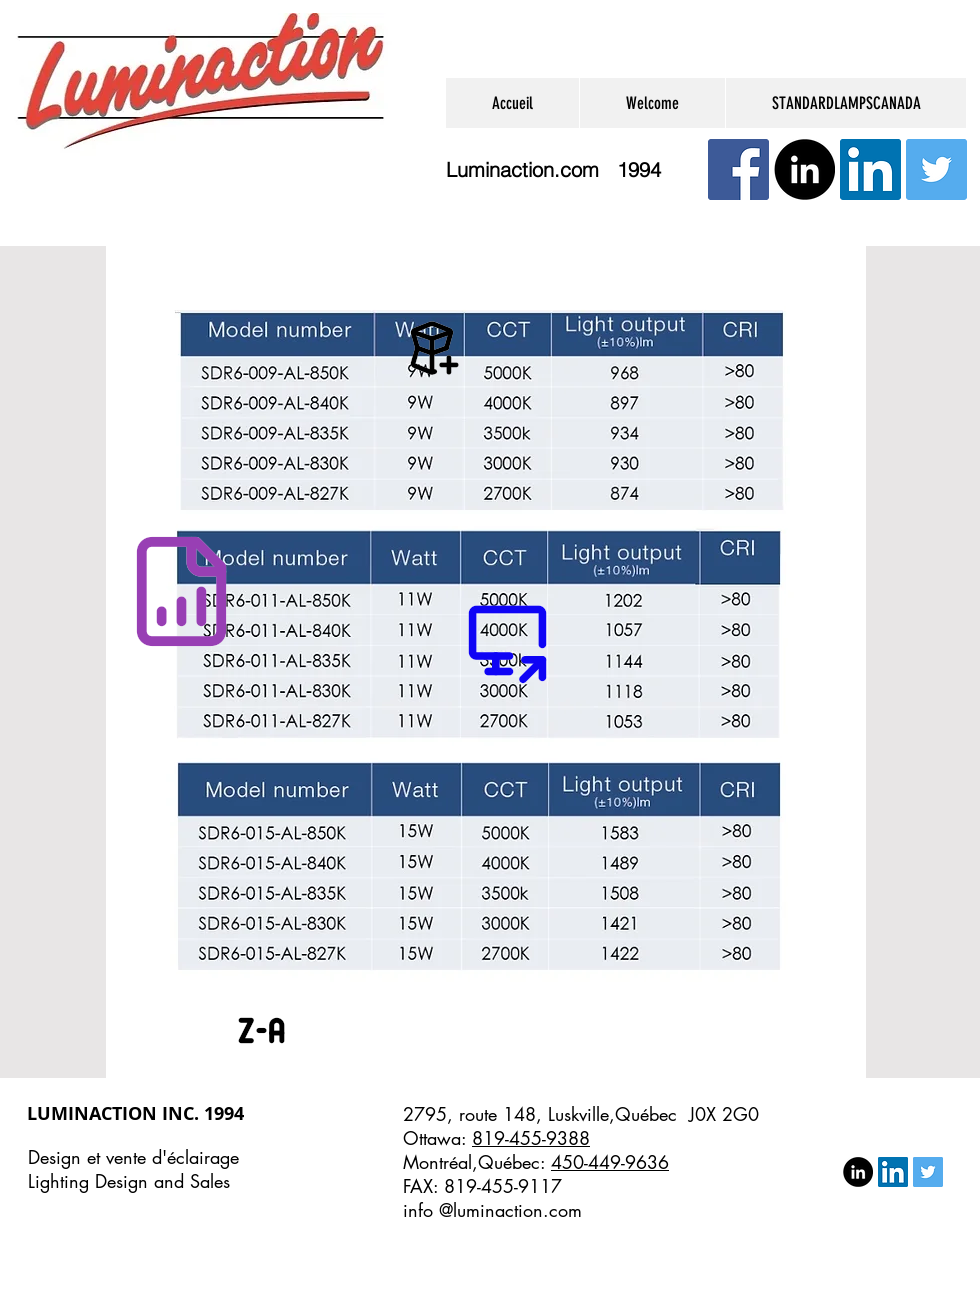 The image size is (980, 1300). Describe the element at coordinates (181, 591) in the screenshot. I see `view file with growth analytics` at that location.